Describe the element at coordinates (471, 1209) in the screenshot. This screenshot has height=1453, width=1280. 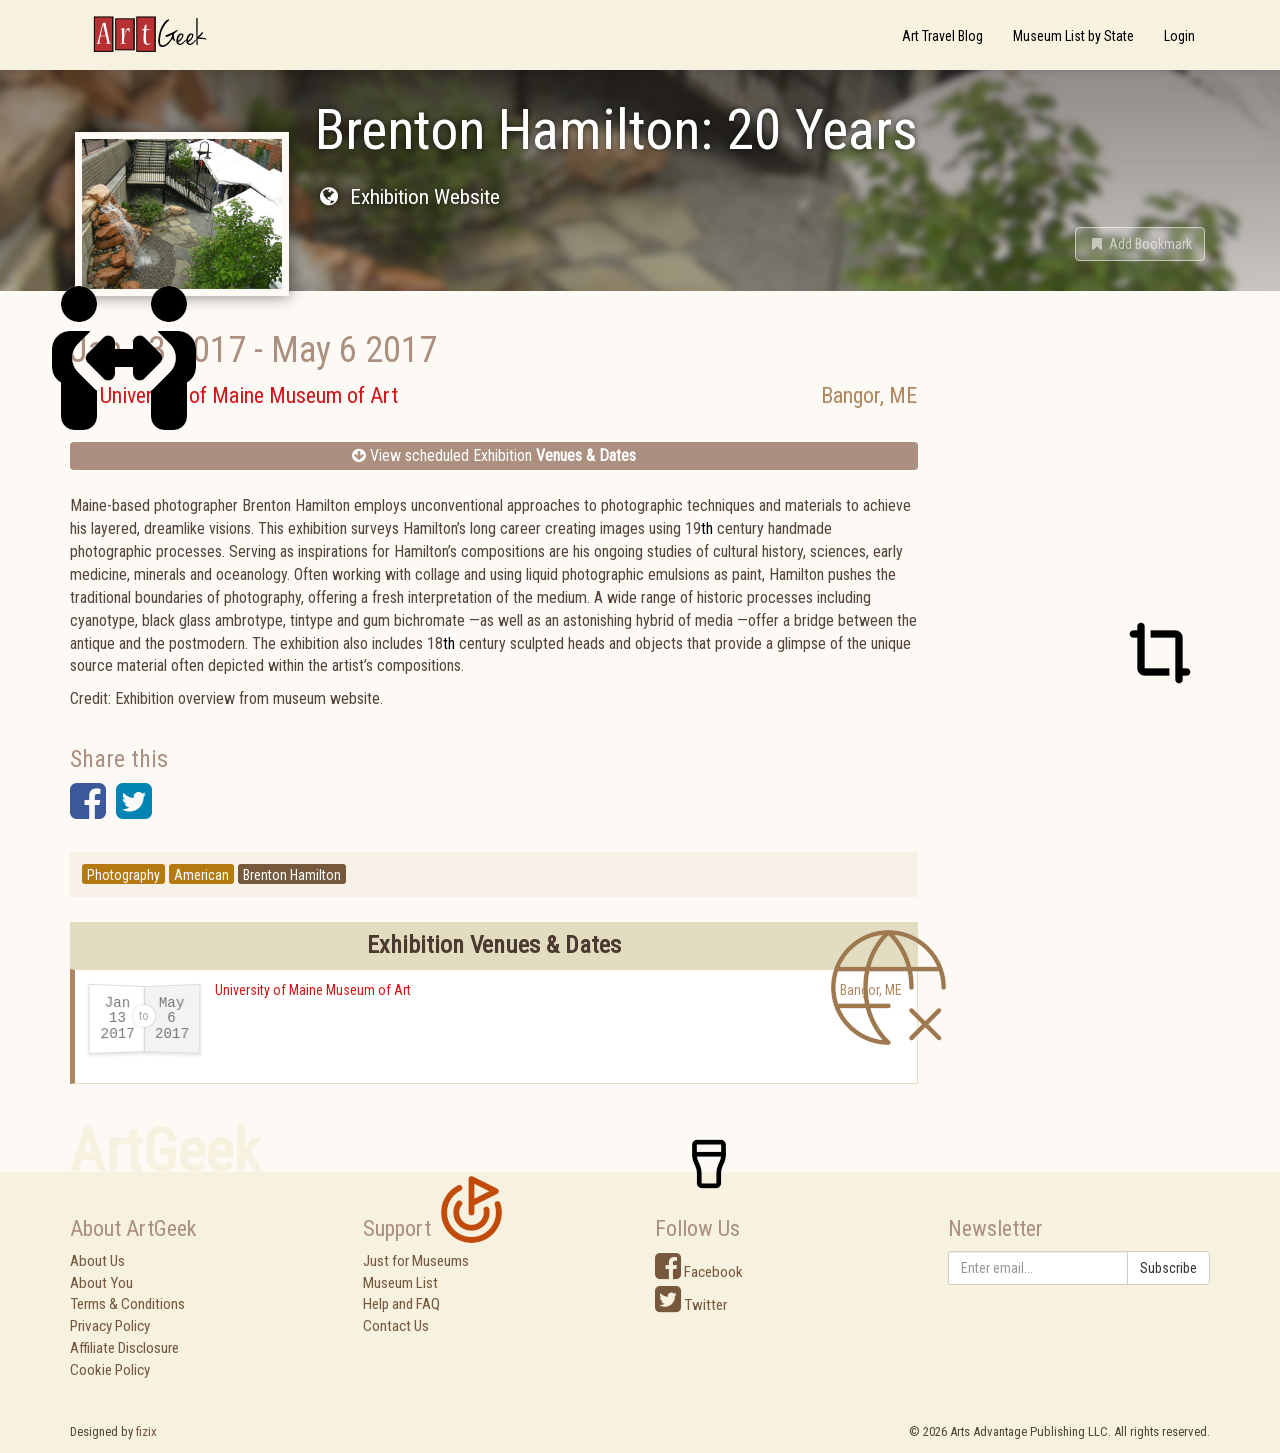
I see `set or track a goal` at that location.